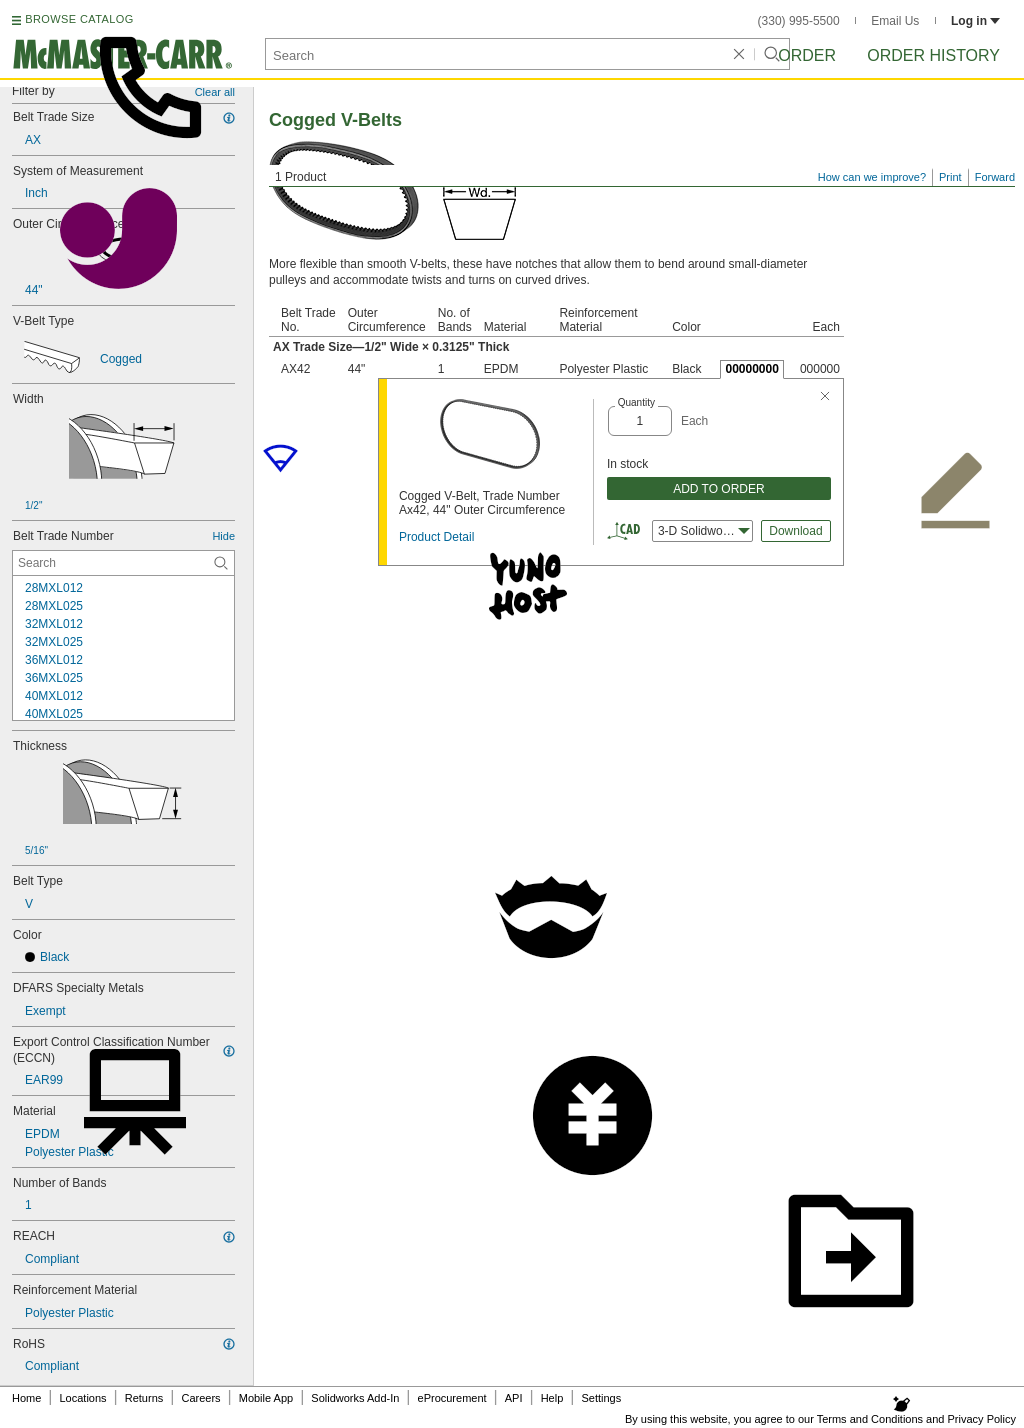 Image resolution: width=1024 pixels, height=1428 pixels. What do you see at coordinates (592, 1115) in the screenshot?
I see `view balance in chinese yuan` at bounding box center [592, 1115].